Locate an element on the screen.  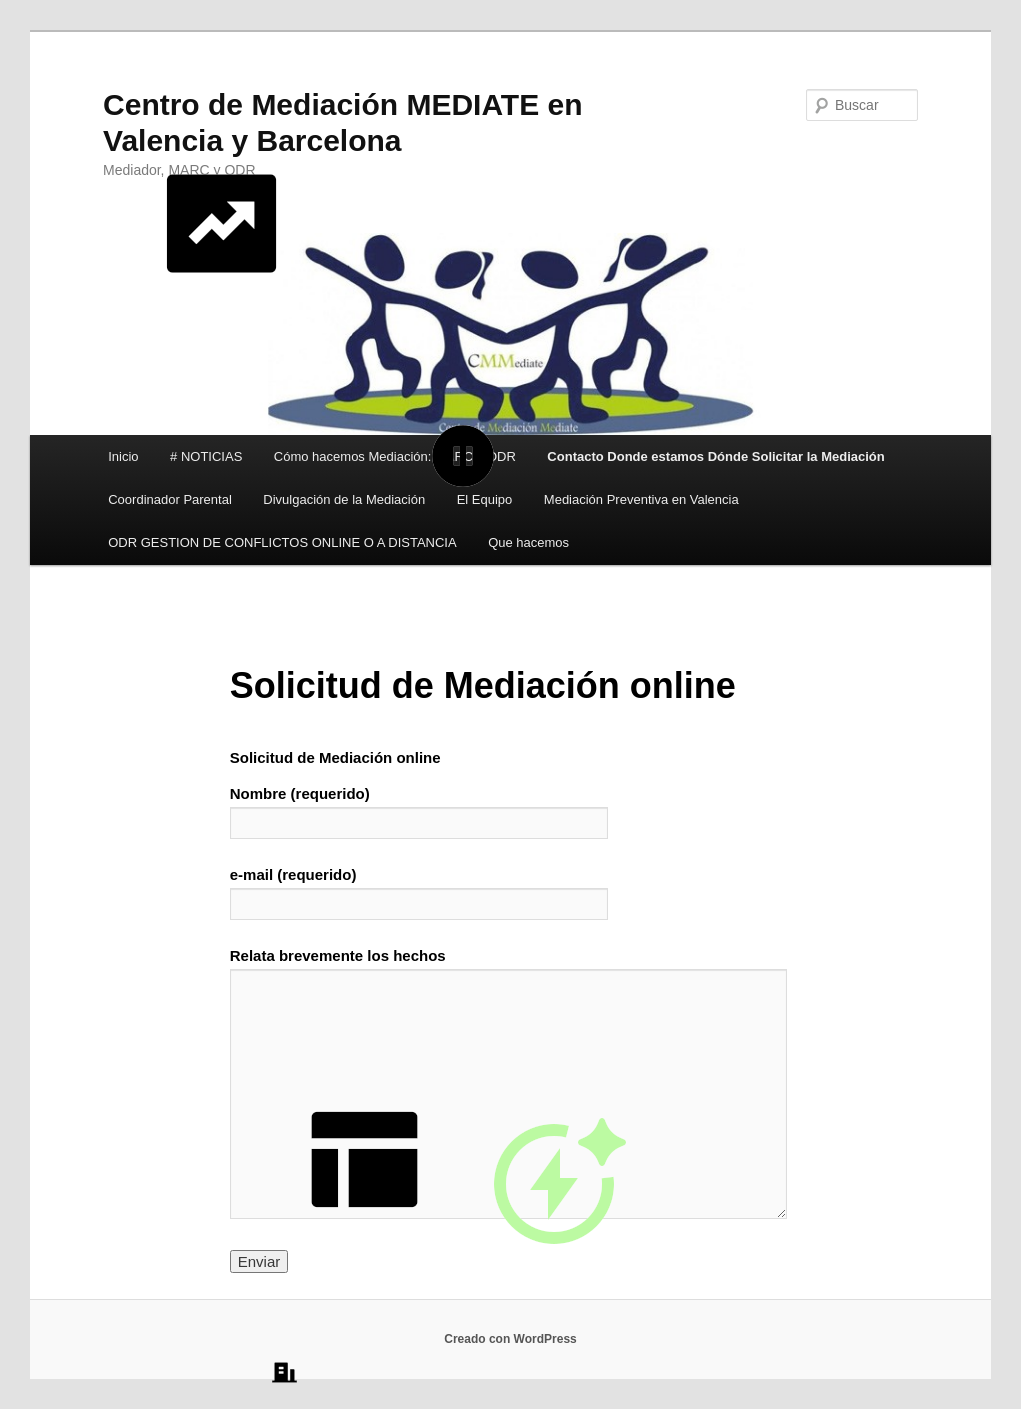
switch to header with two-column layout is located at coordinates (364, 1159).